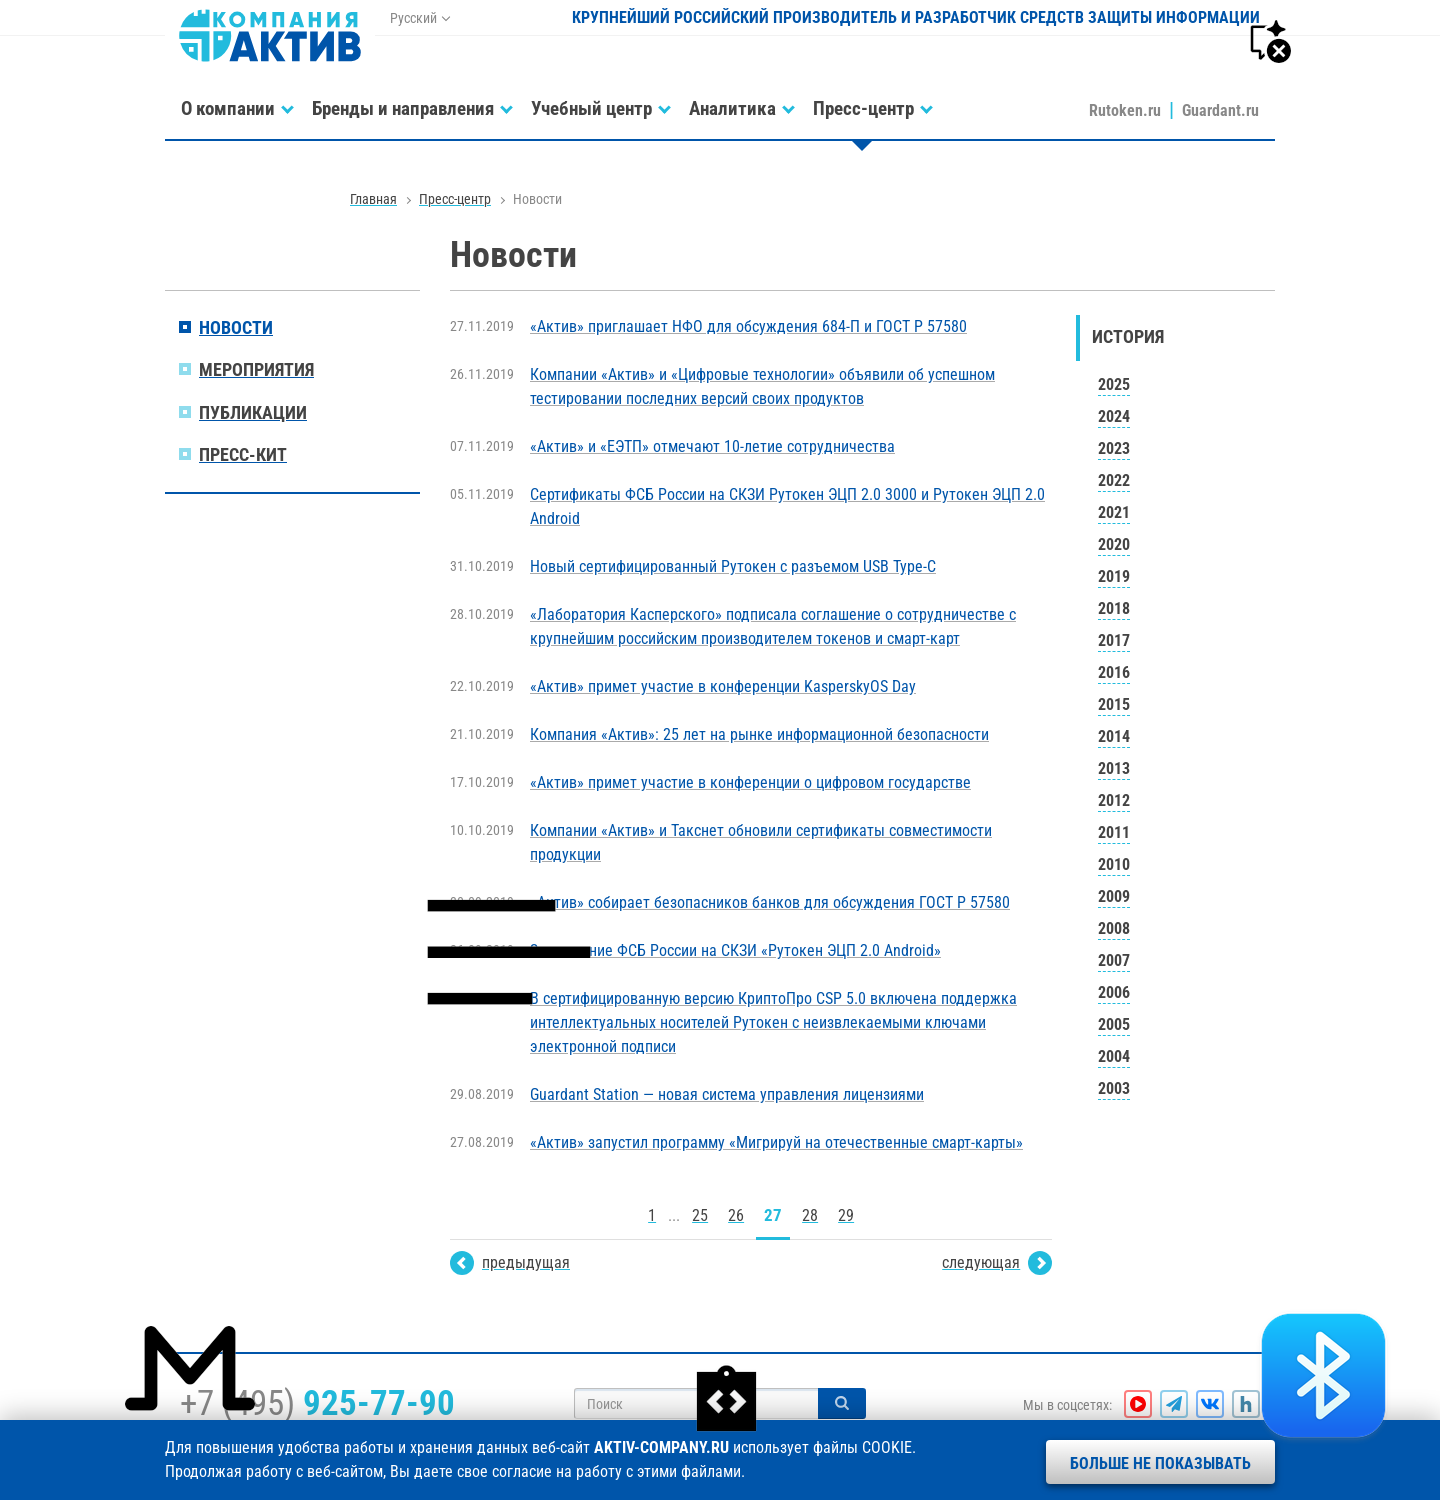  What do you see at coordinates (190, 1365) in the screenshot?
I see `view monero cryptocurrency balance` at bounding box center [190, 1365].